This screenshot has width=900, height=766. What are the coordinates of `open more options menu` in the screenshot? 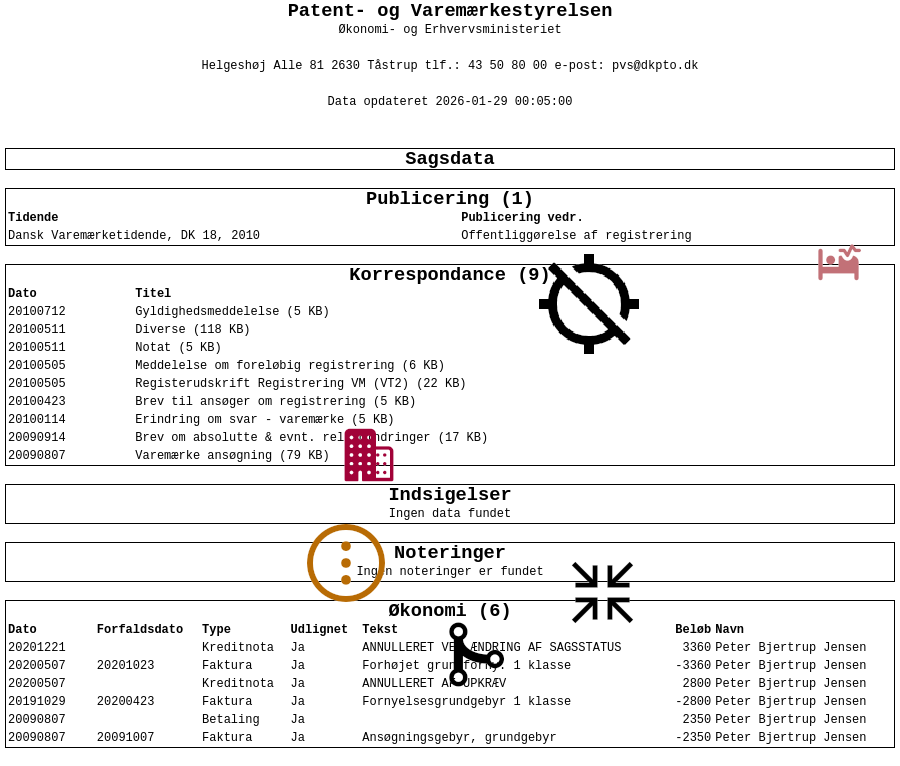 It's located at (346, 563).